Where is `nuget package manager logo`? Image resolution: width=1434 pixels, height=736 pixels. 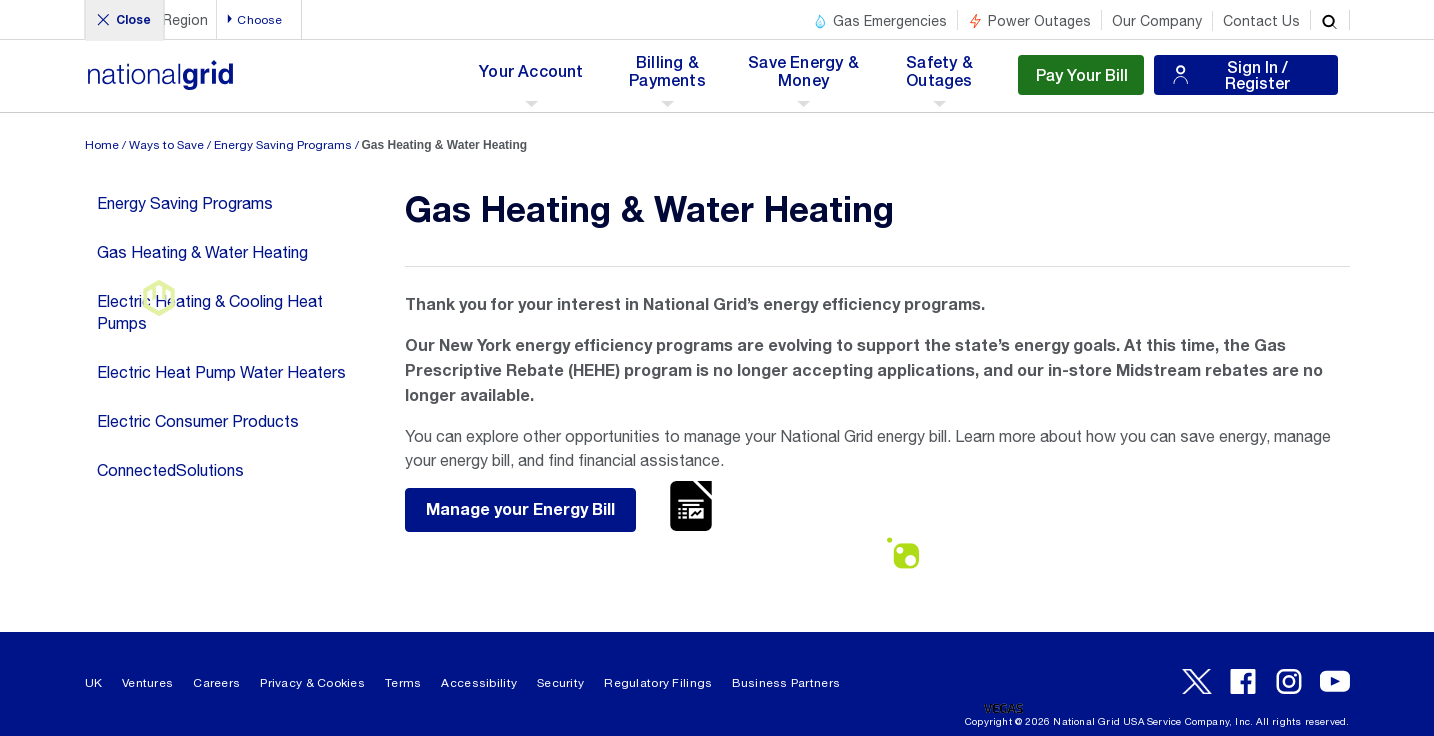 nuget package manager logo is located at coordinates (903, 553).